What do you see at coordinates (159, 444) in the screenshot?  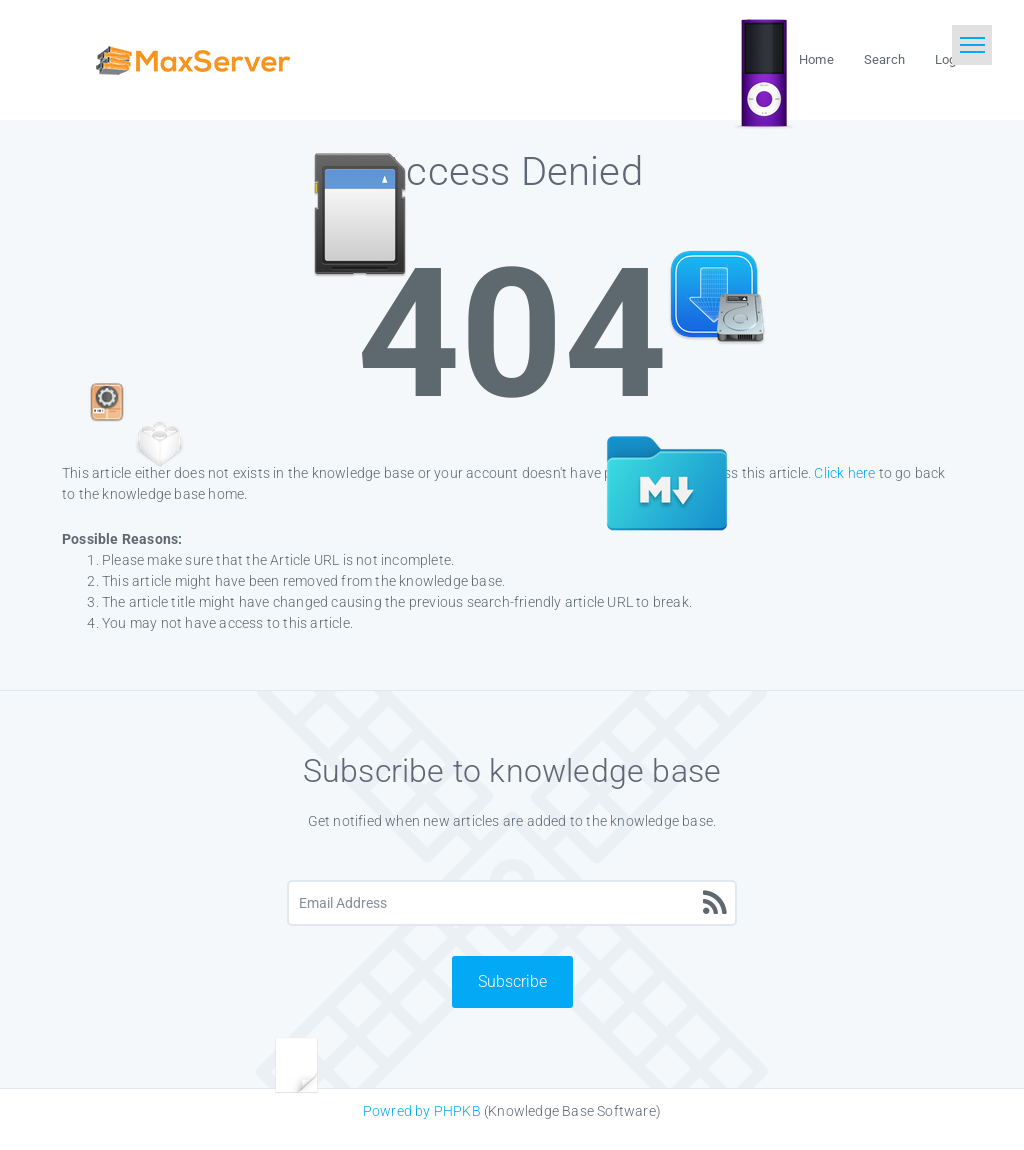 I see `kernel extension file for macOS system` at bounding box center [159, 444].